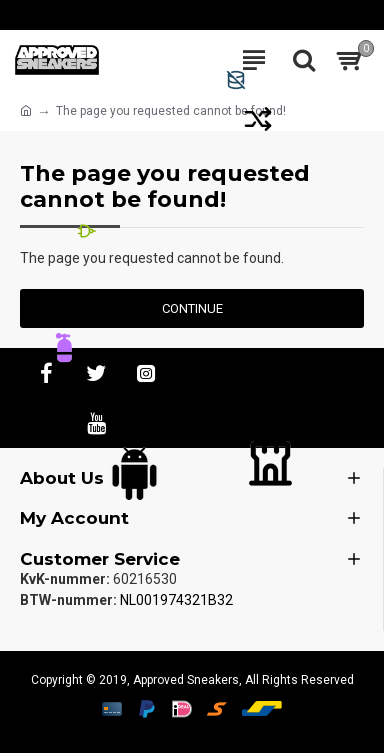 This screenshot has height=753, width=384. What do you see at coordinates (270, 462) in the screenshot?
I see `access castle or fortress-themed game content` at bounding box center [270, 462].